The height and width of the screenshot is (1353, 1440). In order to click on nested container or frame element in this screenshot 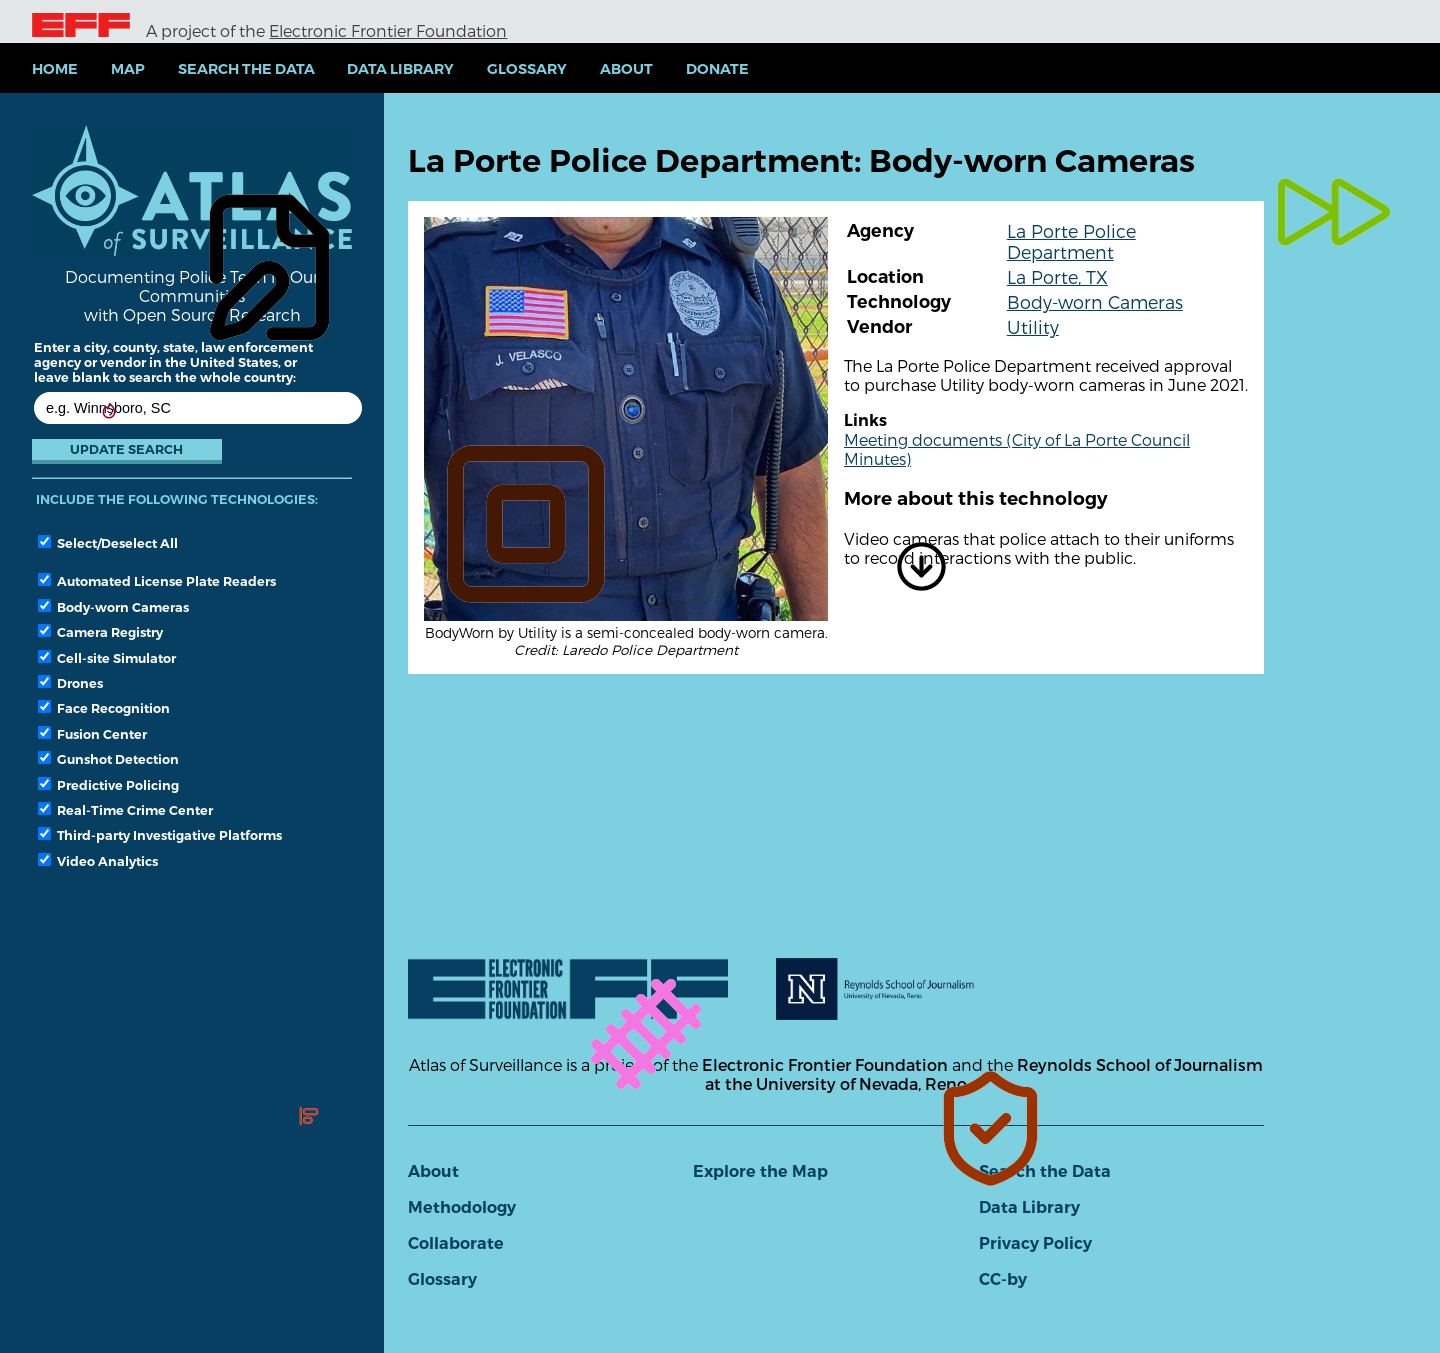, I will do `click(526, 524)`.